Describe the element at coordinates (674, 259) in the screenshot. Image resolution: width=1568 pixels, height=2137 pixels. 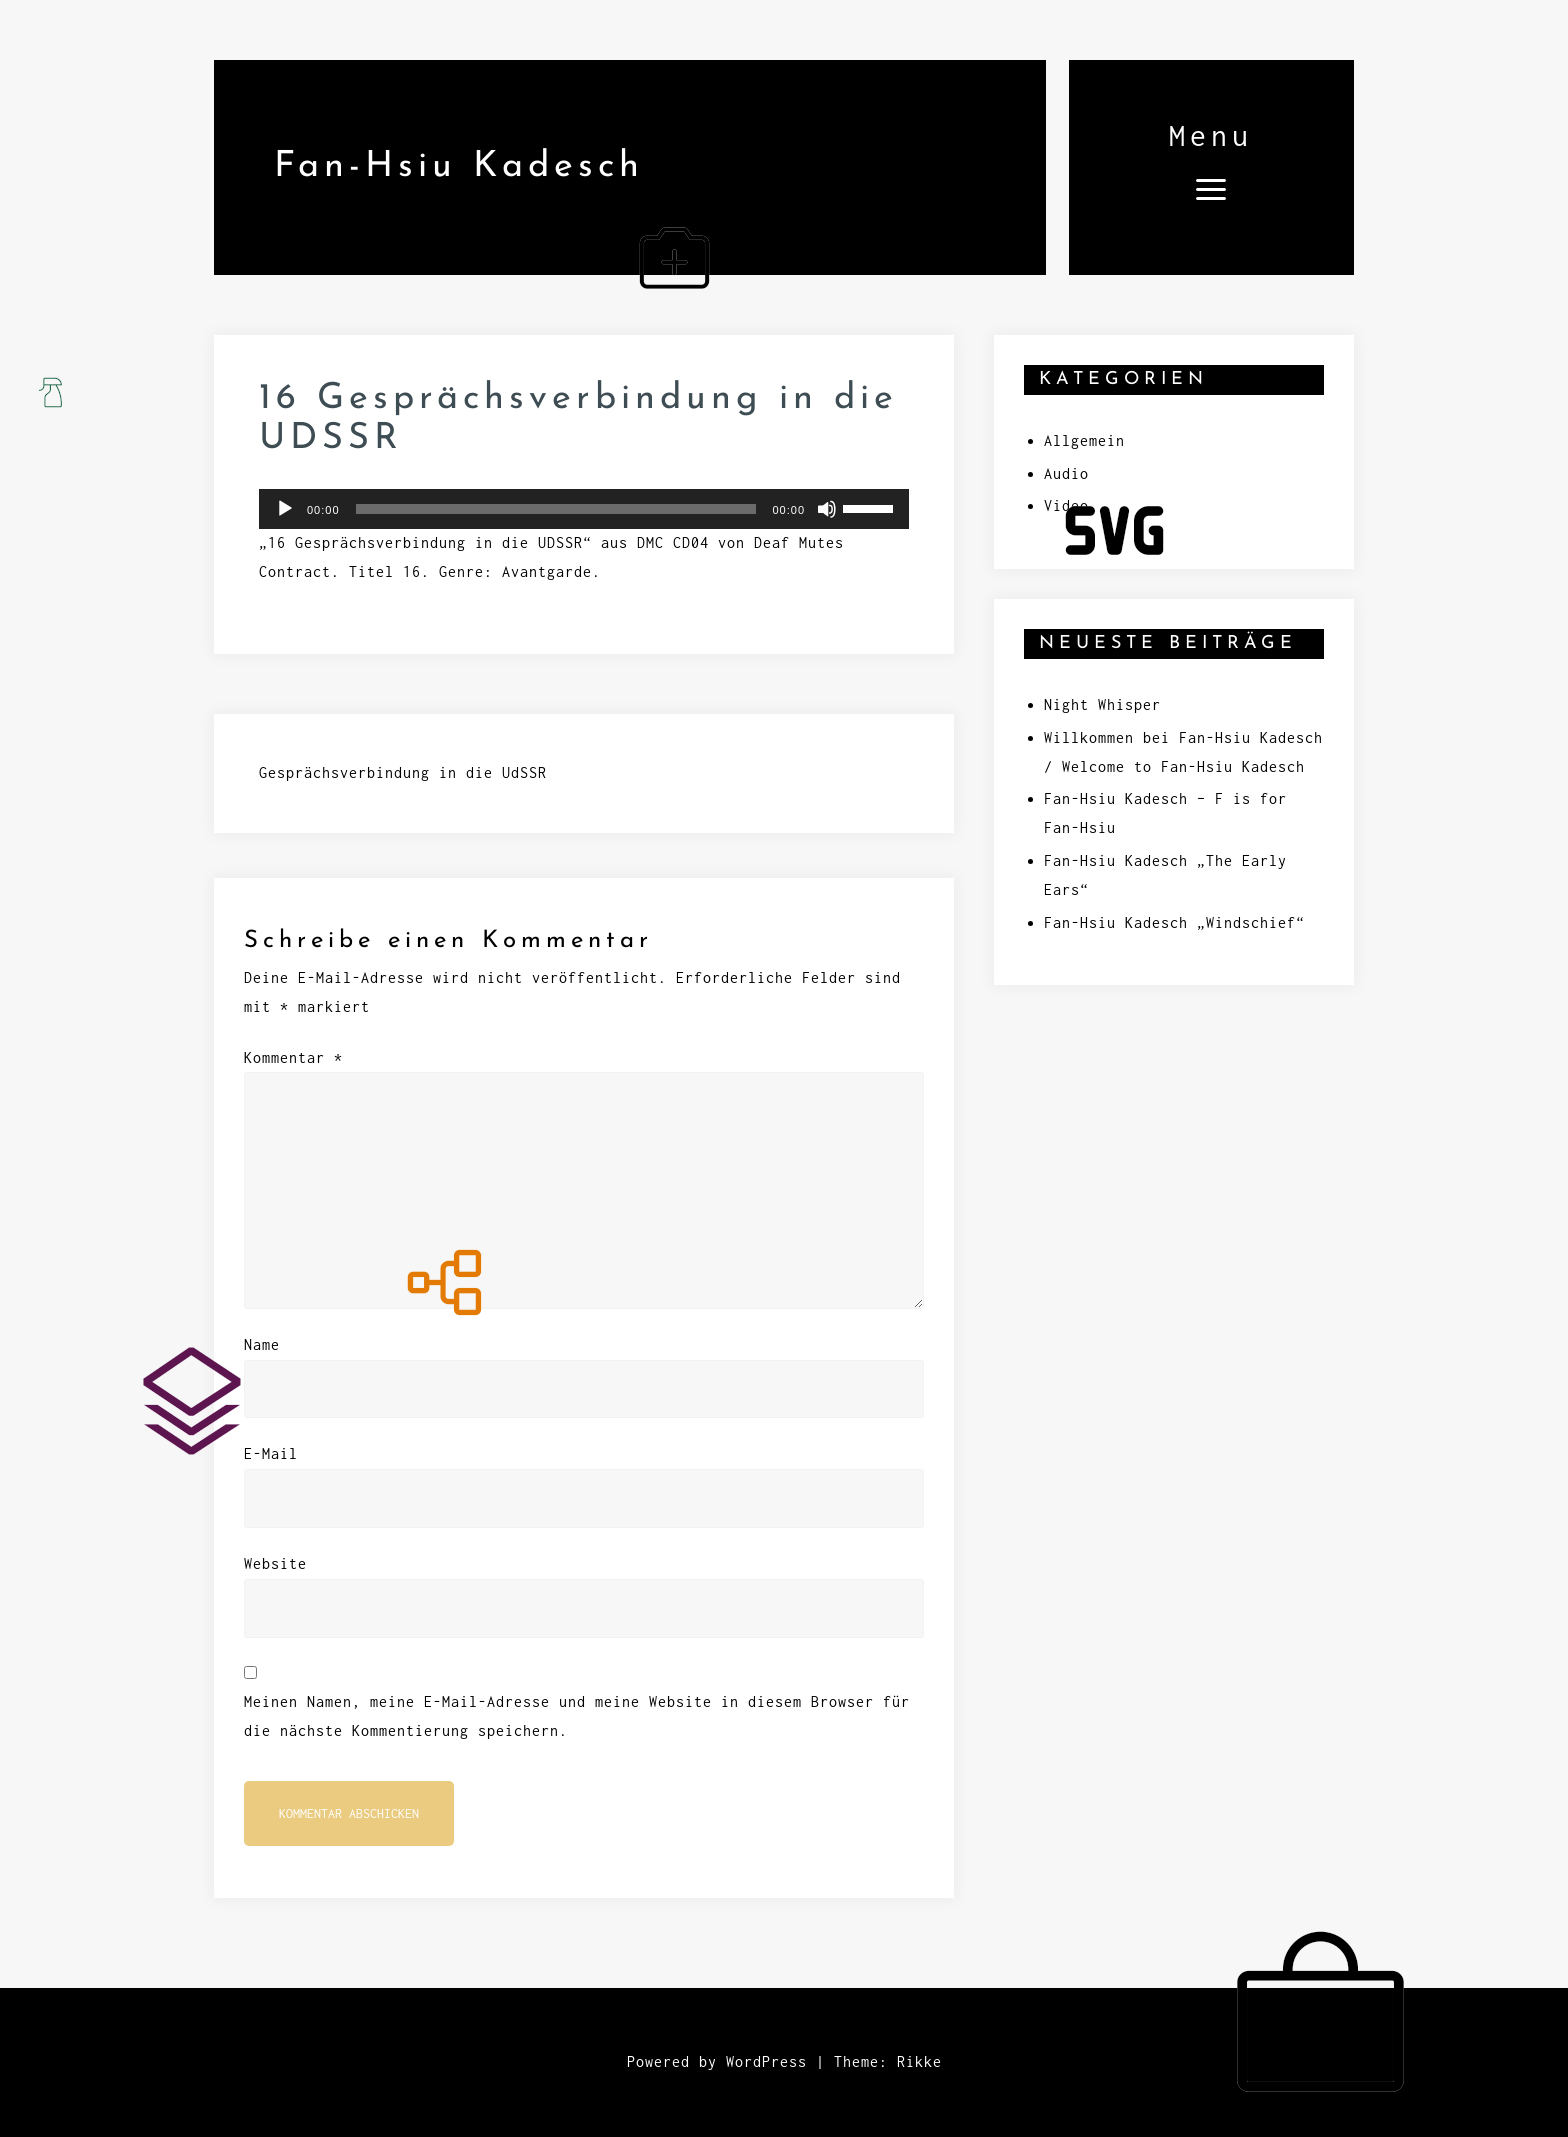
I see `add a new photo` at that location.